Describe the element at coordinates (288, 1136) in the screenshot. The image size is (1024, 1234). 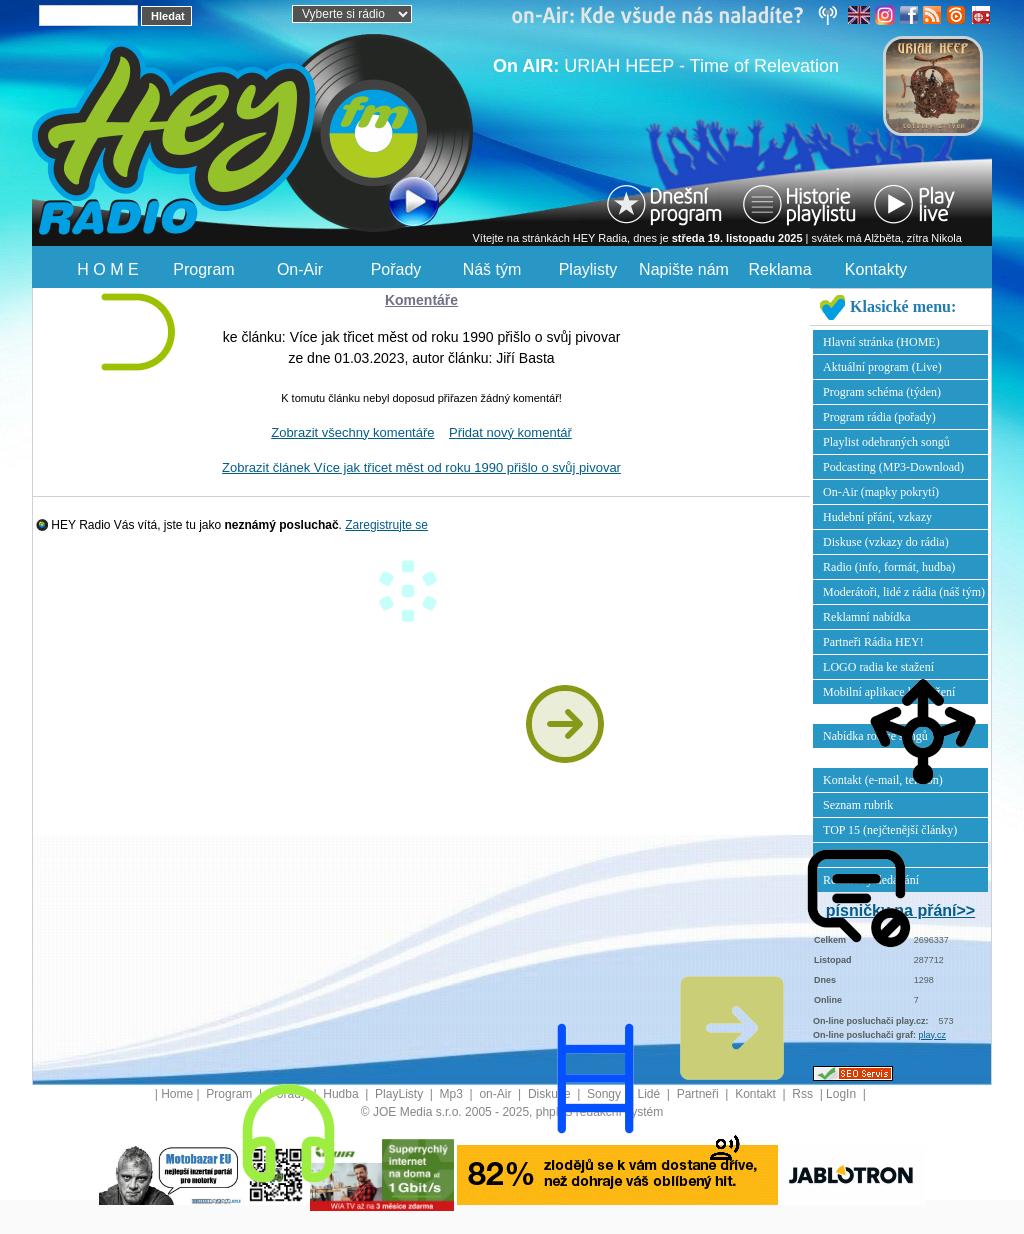
I see `listen to audio or music` at that location.